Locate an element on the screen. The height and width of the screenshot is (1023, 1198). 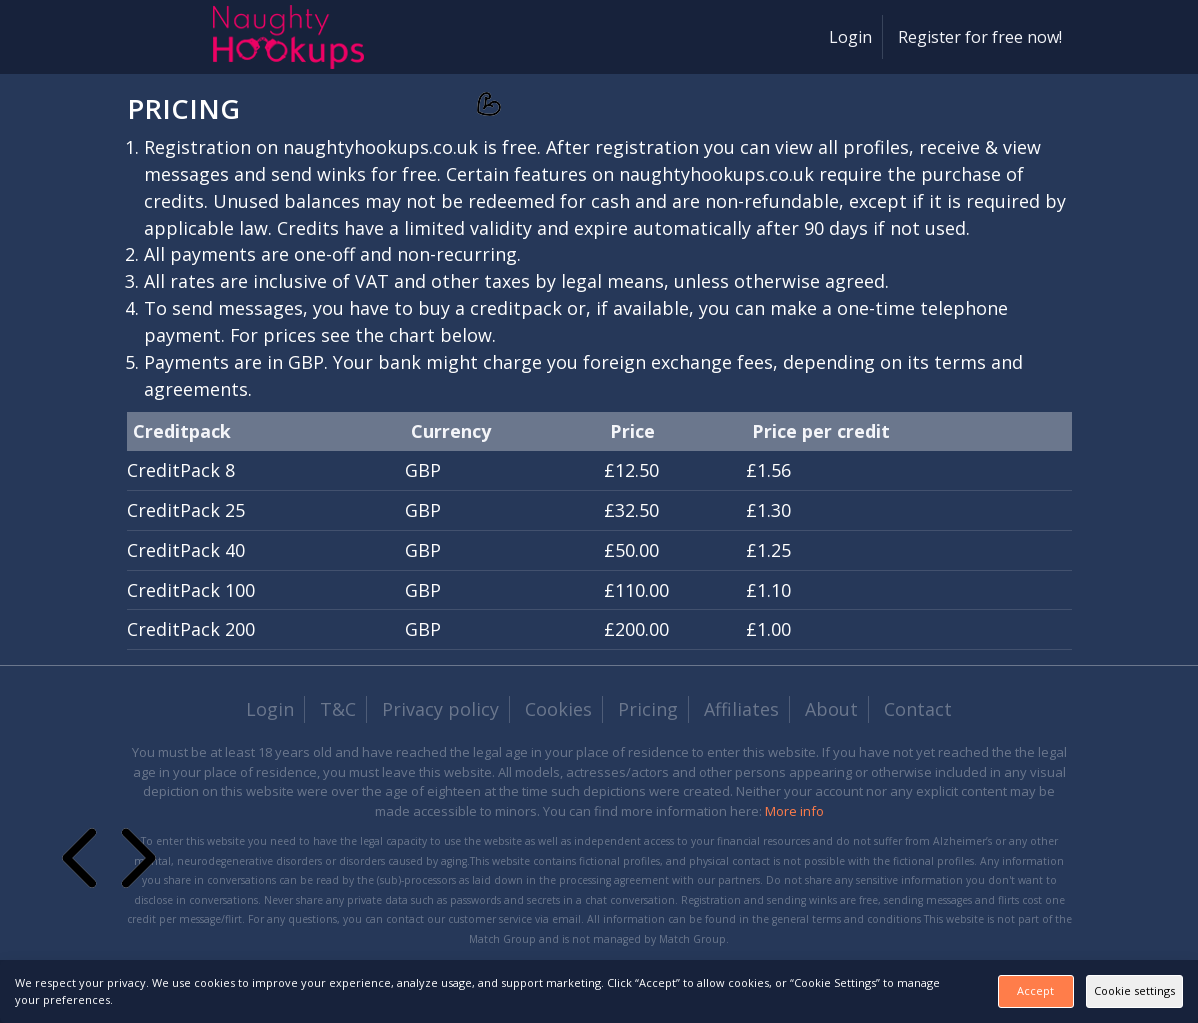
view or edit source code is located at coordinates (109, 858).